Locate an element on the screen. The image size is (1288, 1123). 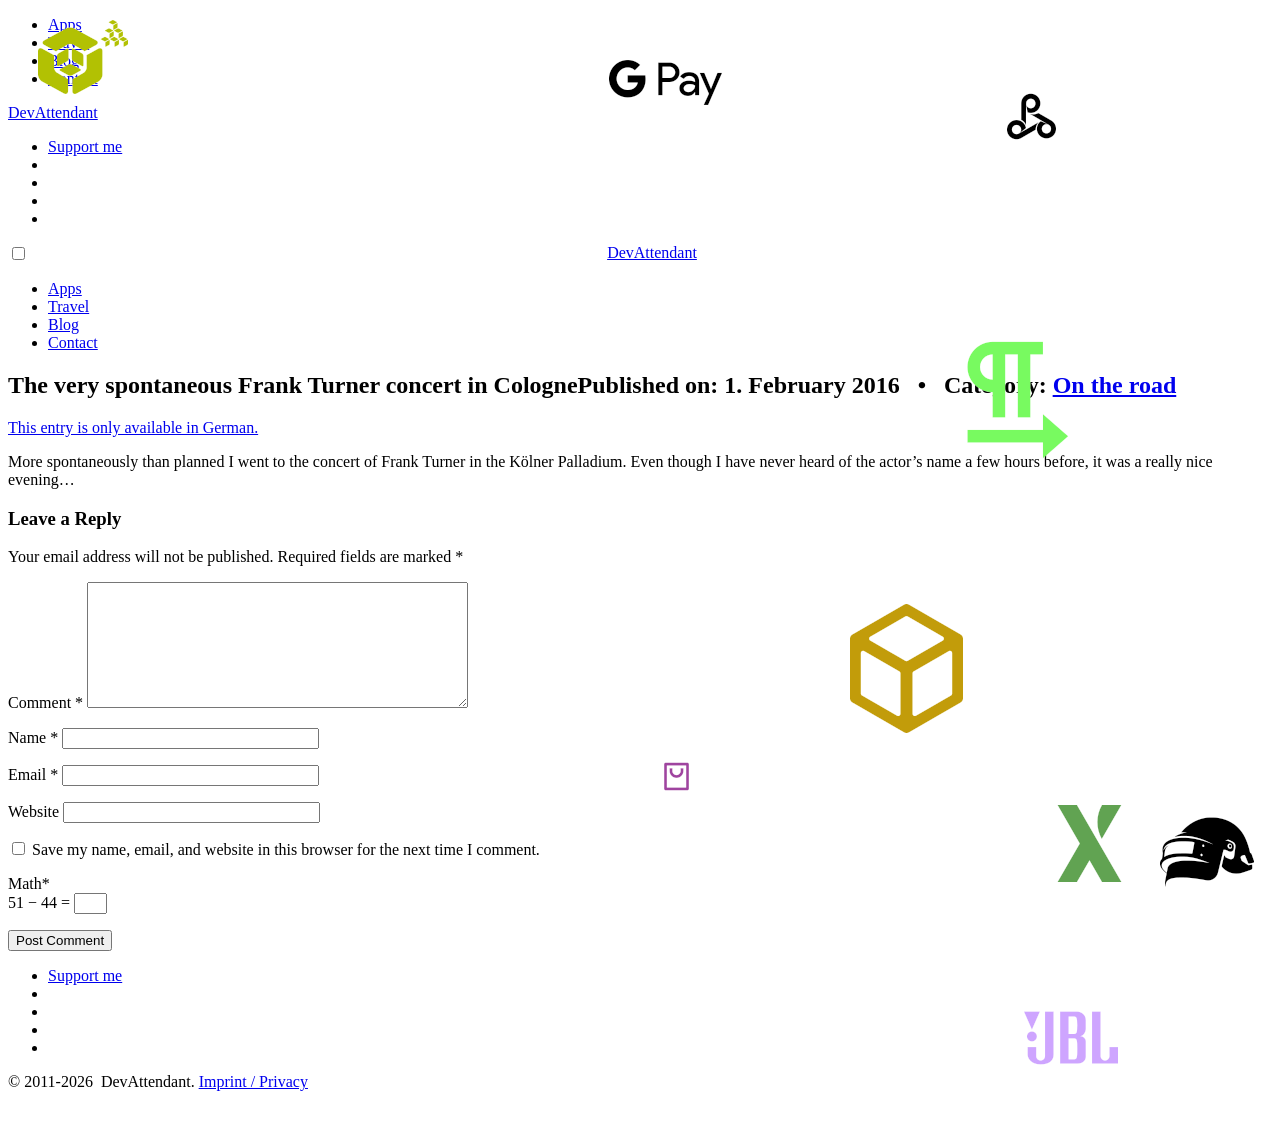
open Hack The Box platform is located at coordinates (906, 668).